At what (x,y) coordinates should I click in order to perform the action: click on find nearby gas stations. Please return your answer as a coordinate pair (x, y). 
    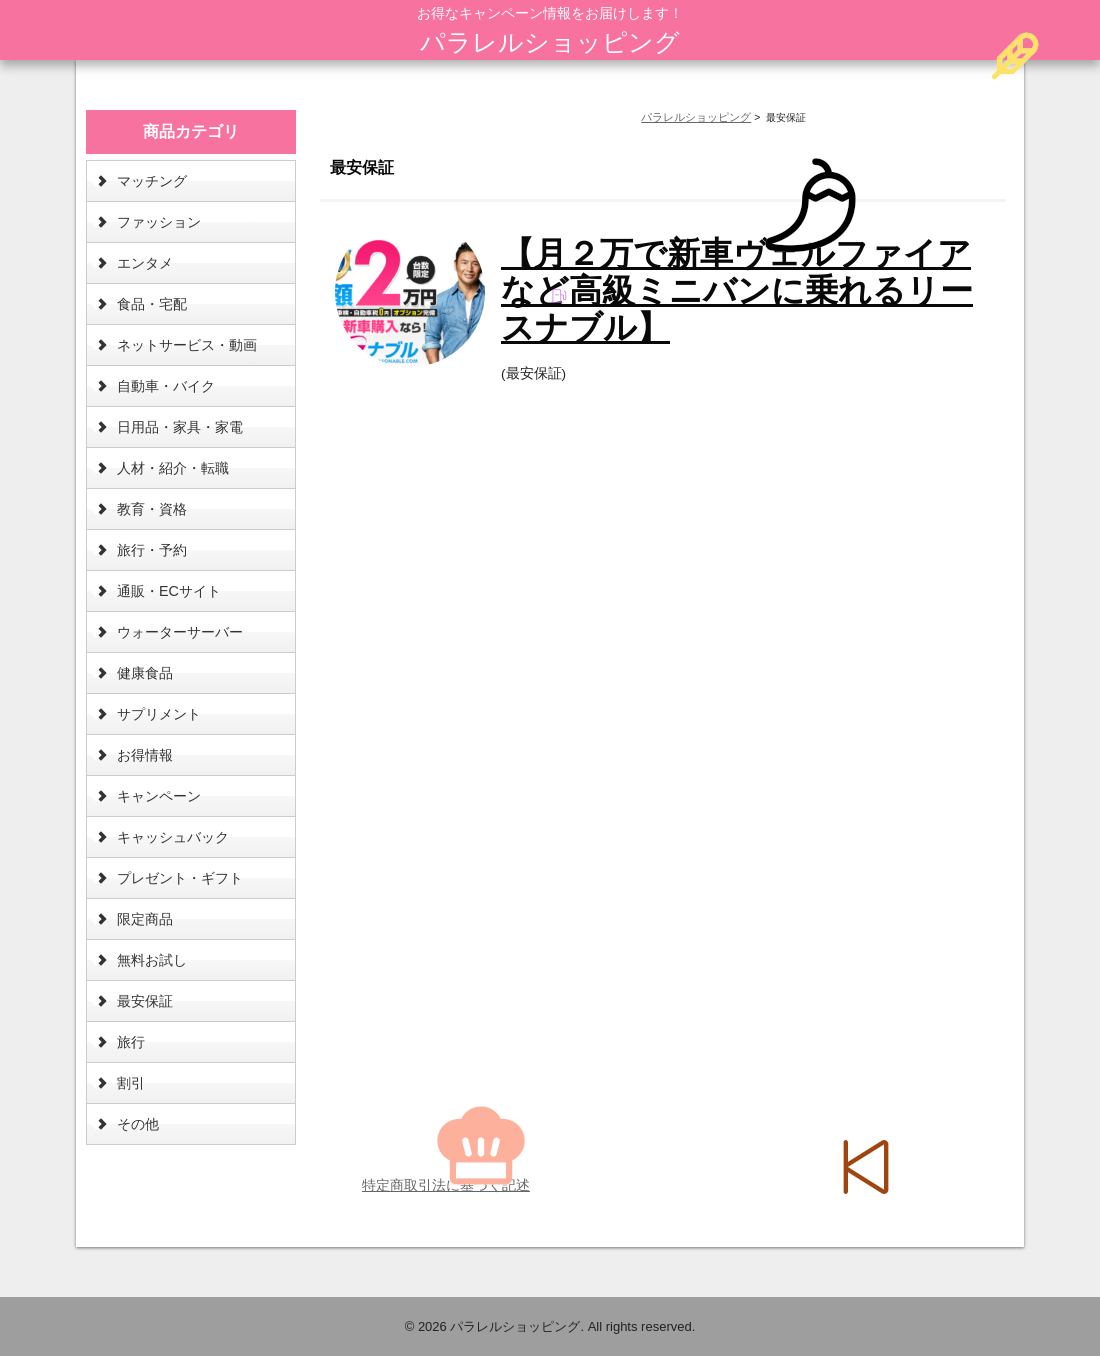
    Looking at the image, I should click on (558, 296).